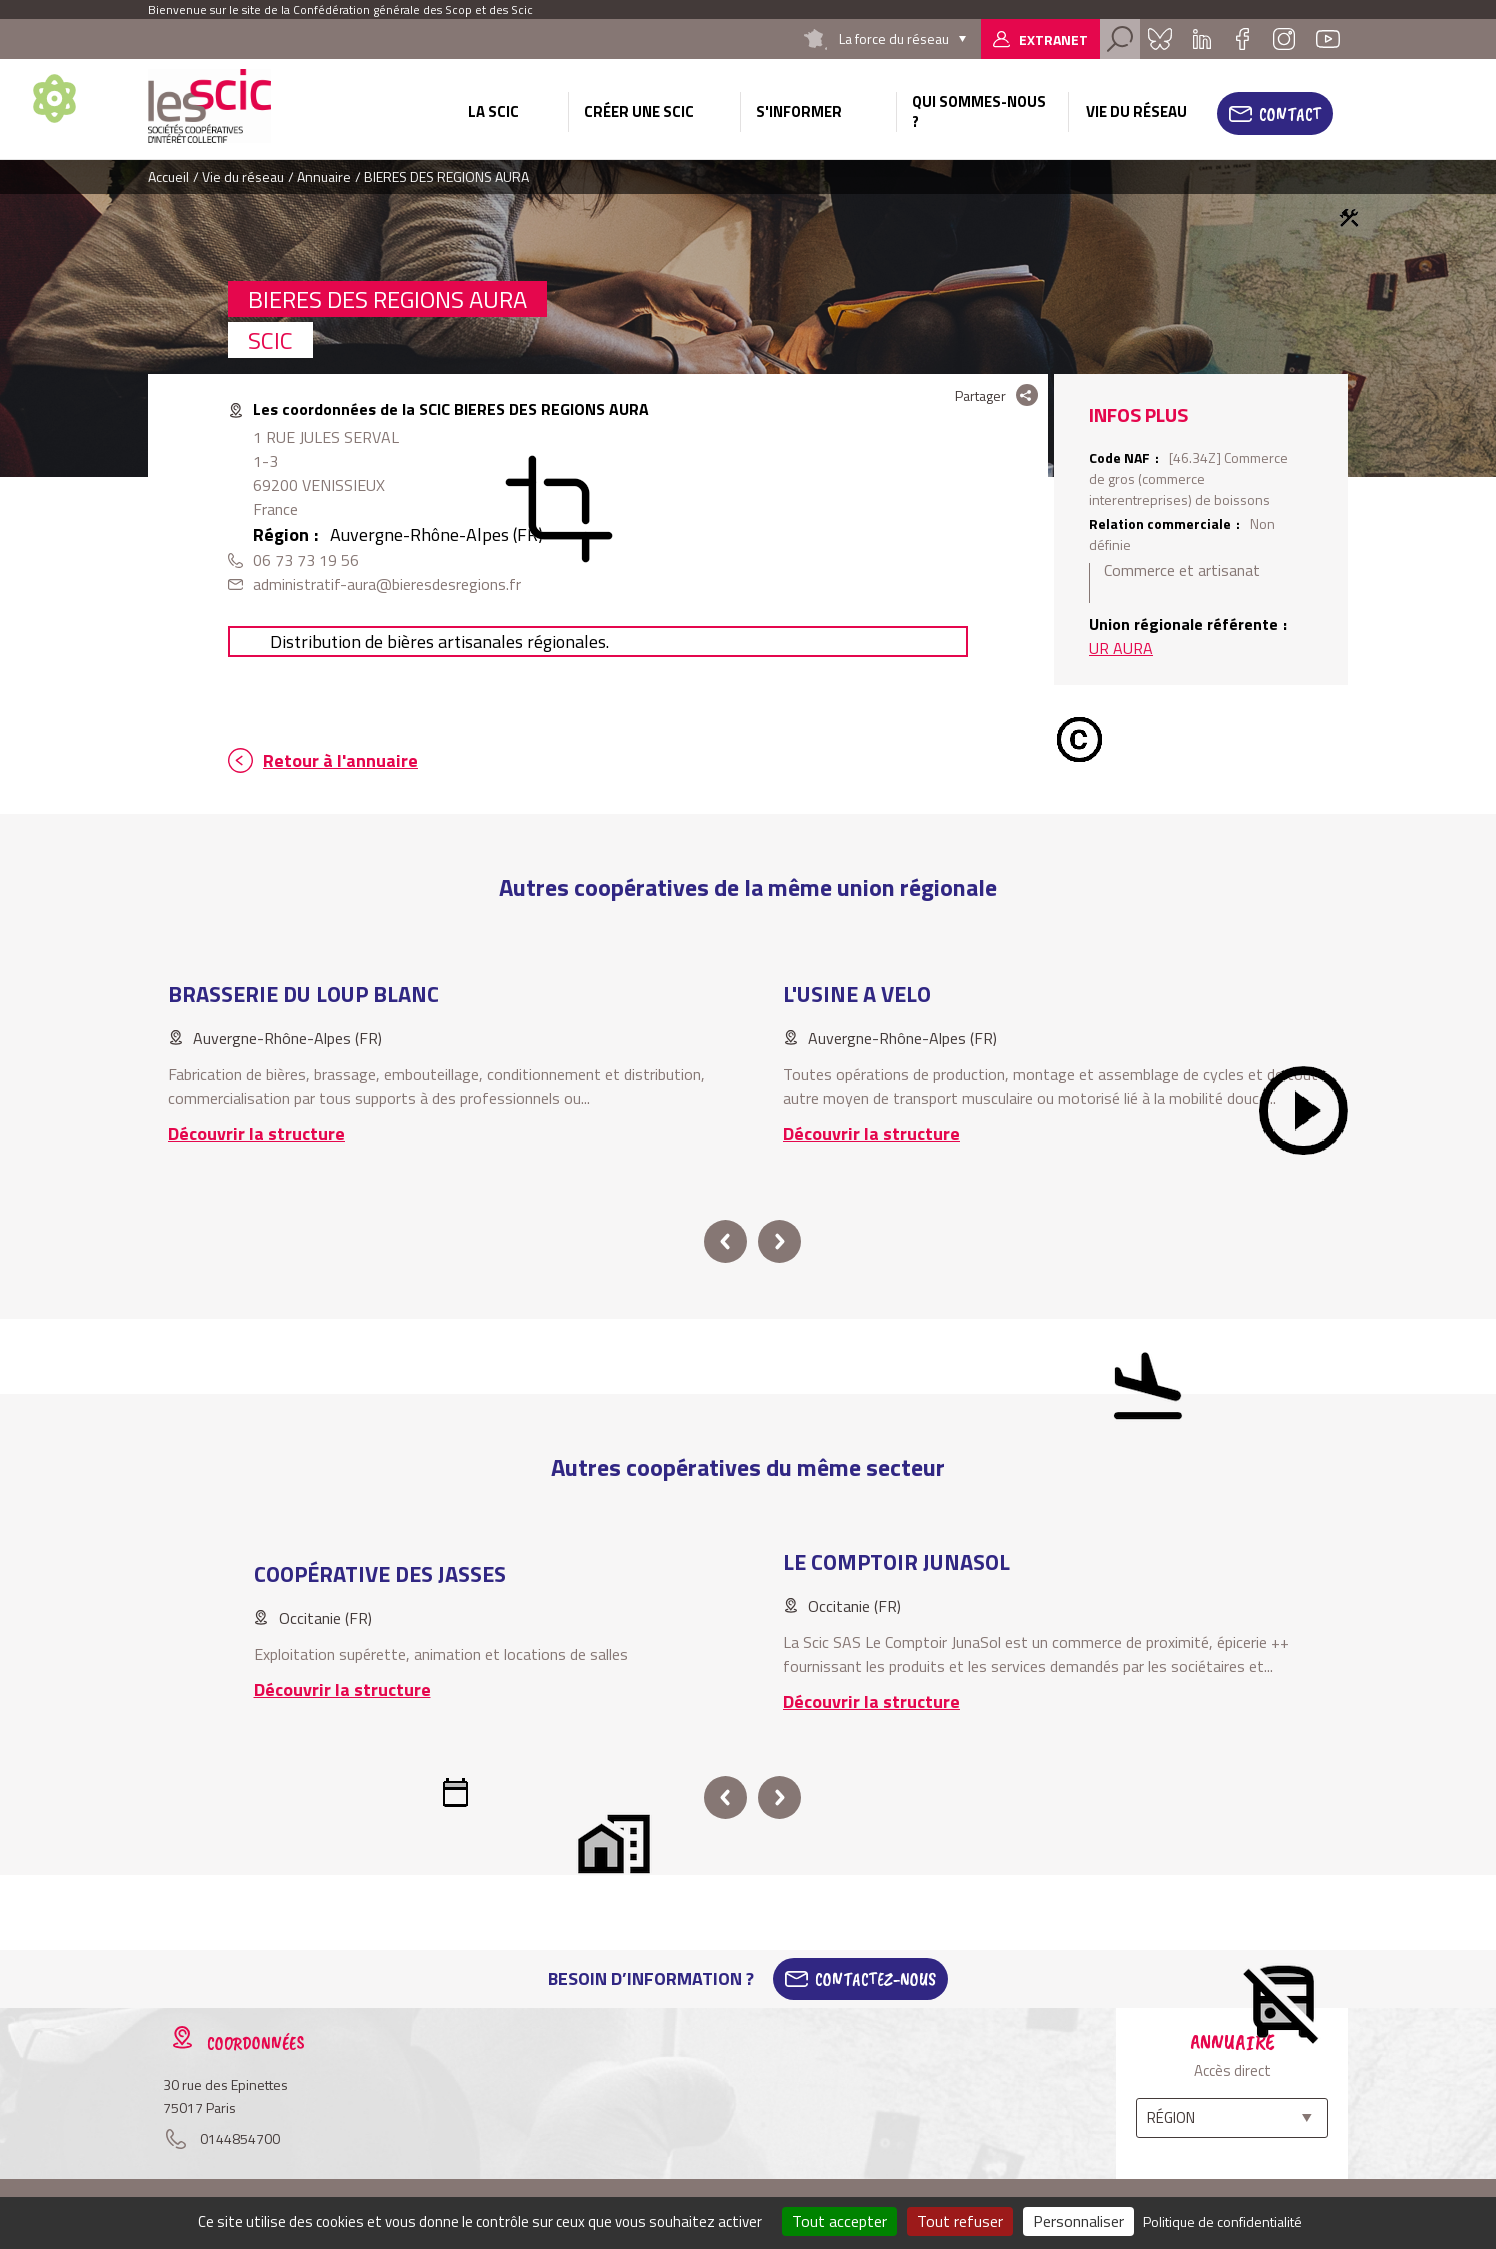 This screenshot has height=2249, width=1496. I want to click on view copyright information, so click(1079, 739).